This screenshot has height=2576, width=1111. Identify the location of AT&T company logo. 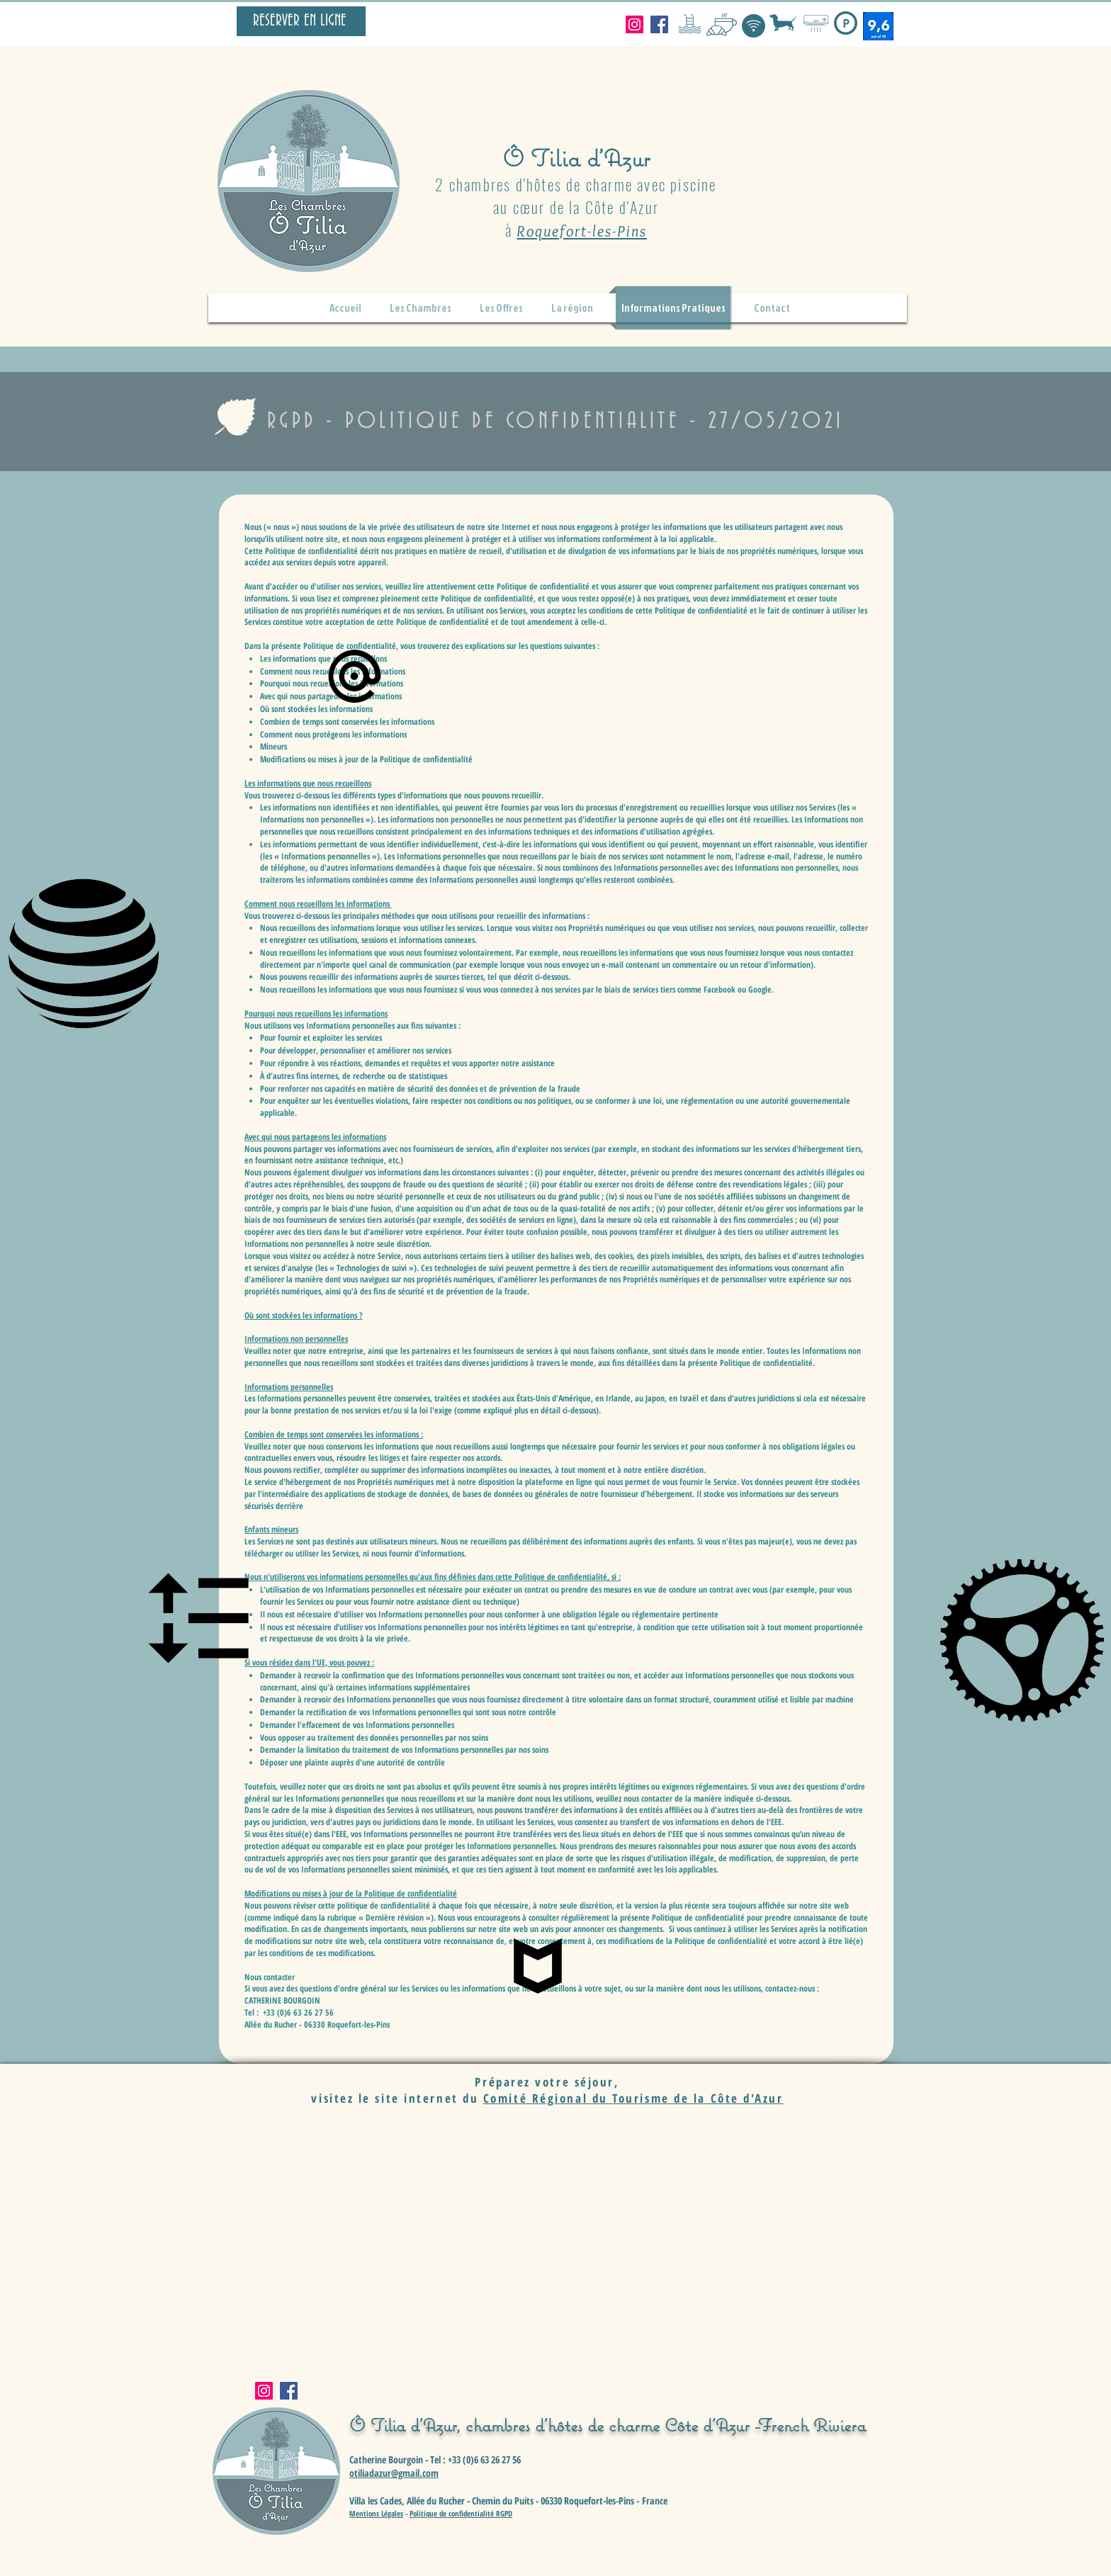
(84, 954).